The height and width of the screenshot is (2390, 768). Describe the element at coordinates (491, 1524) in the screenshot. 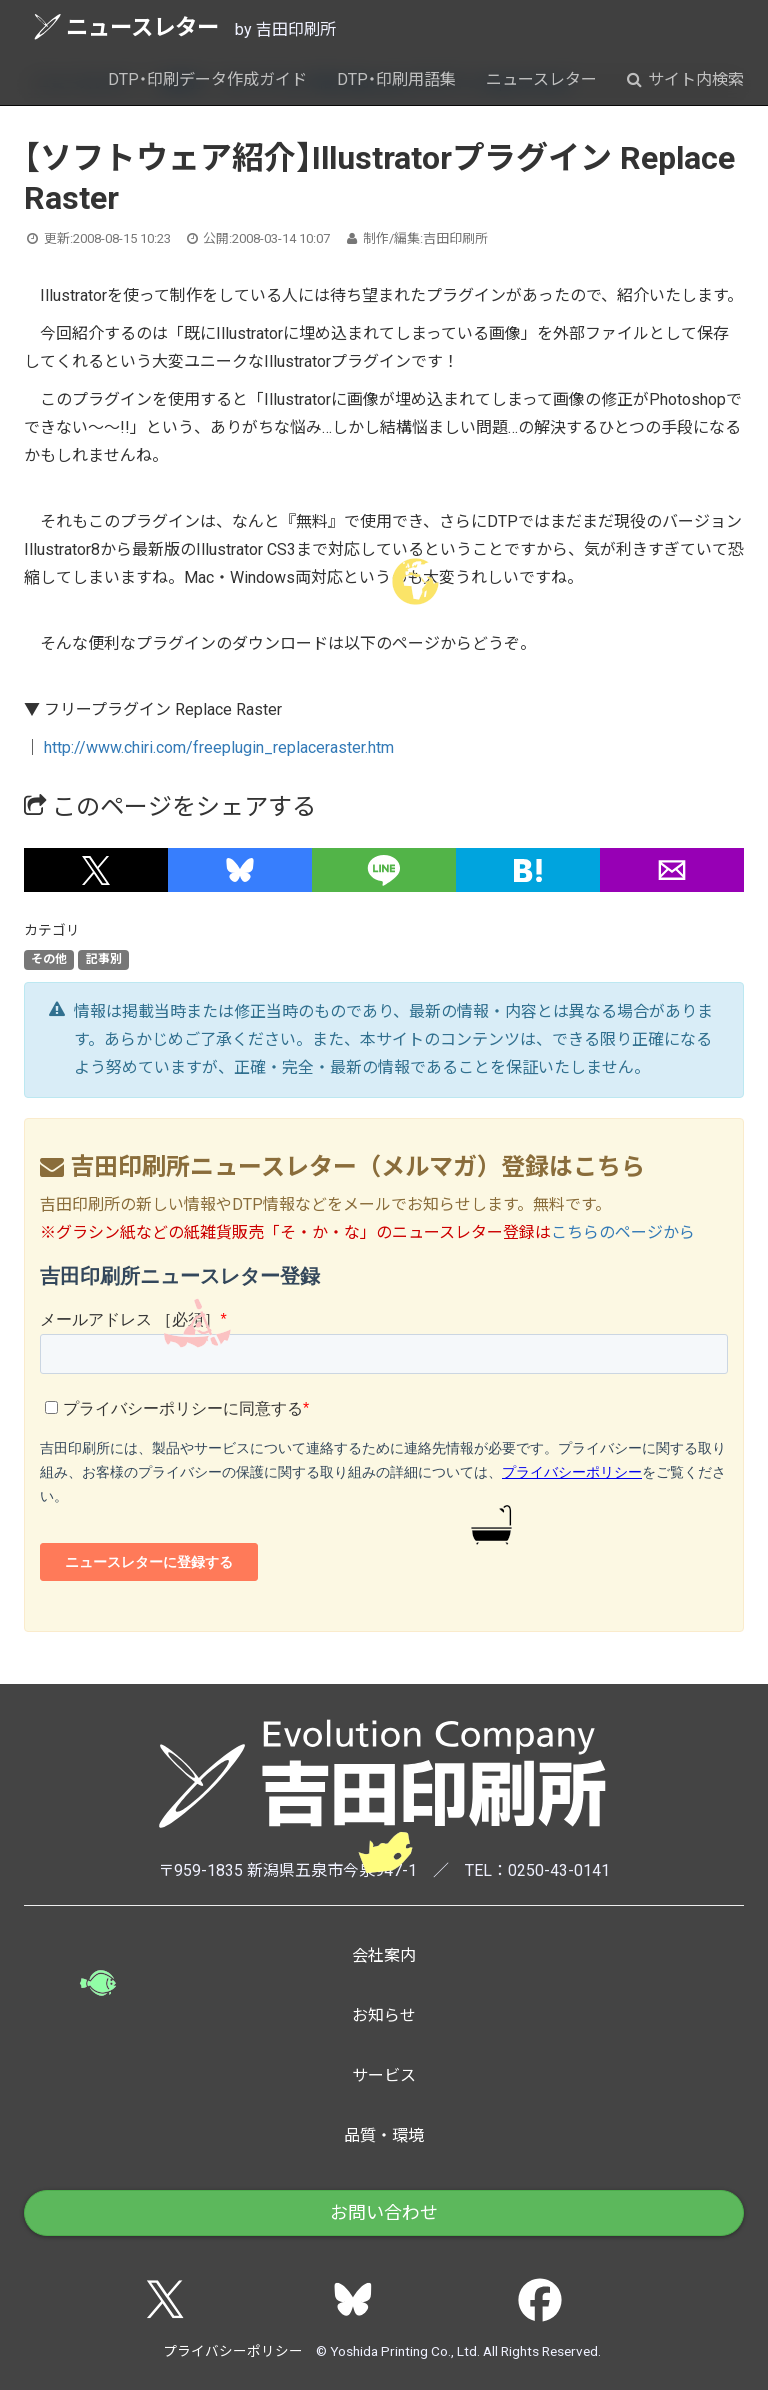

I see `indicates bathroom or bathing facilities` at that location.